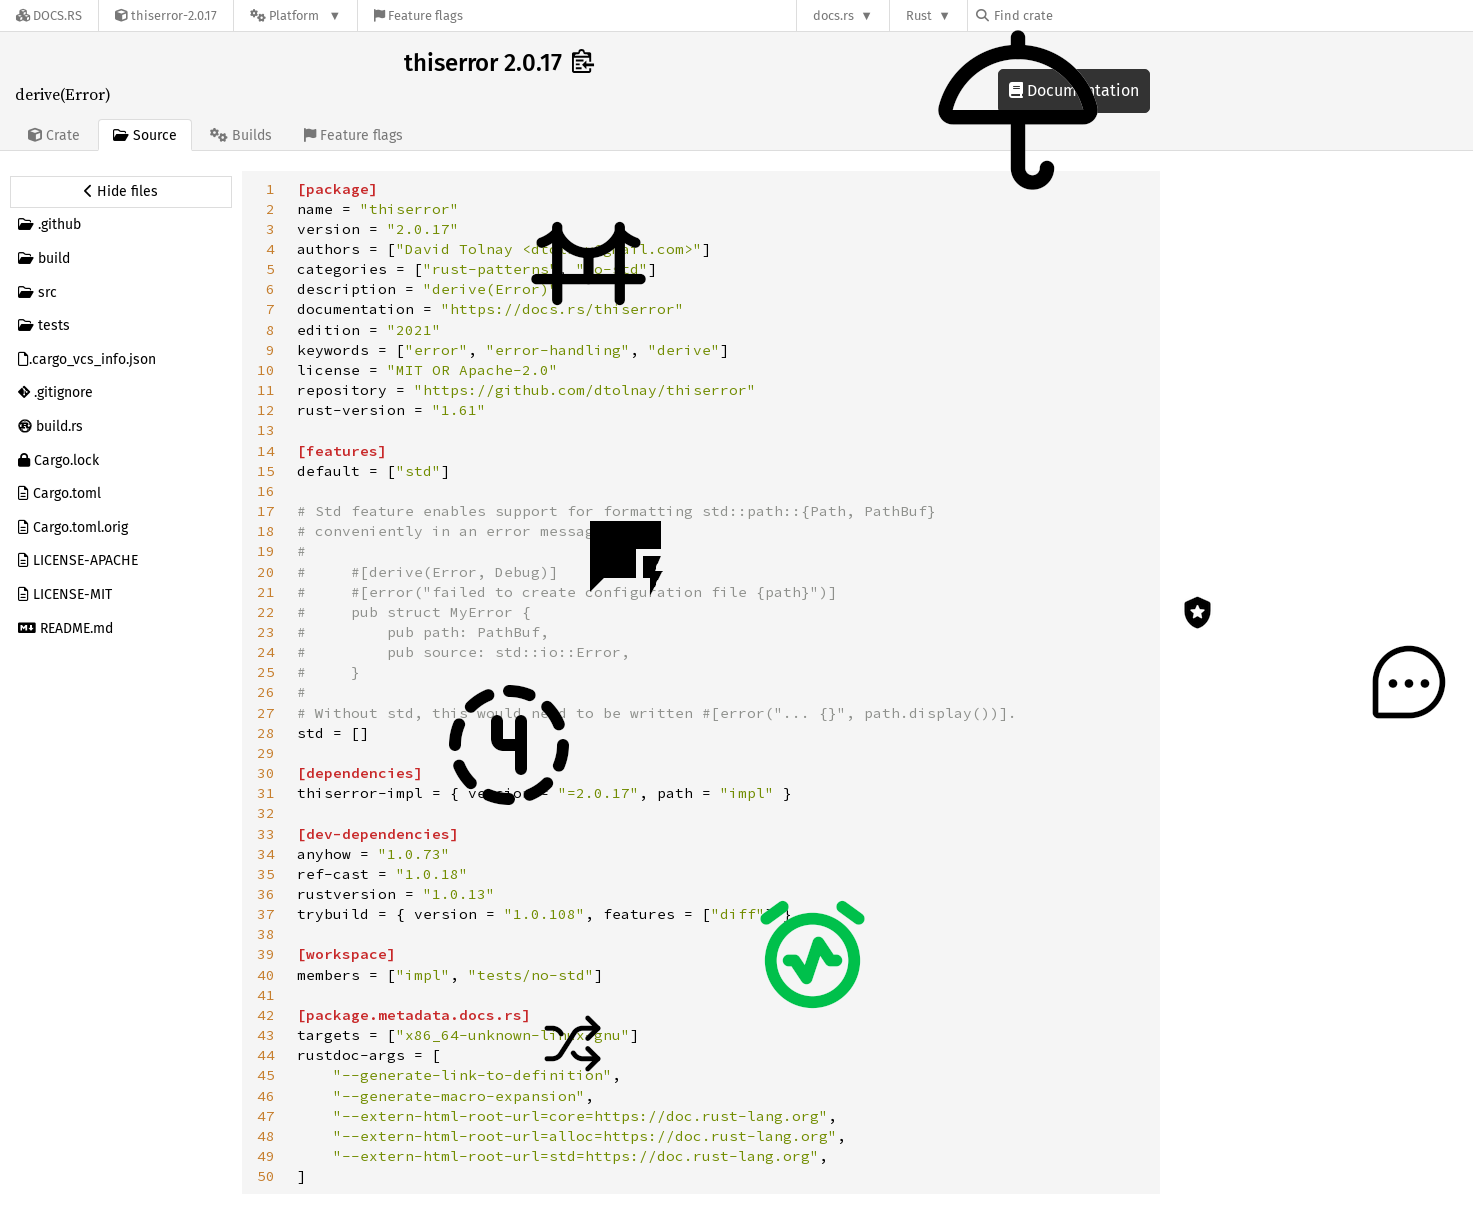  What do you see at coordinates (1018, 110) in the screenshot?
I see `view weather protection or rain forecast` at bounding box center [1018, 110].